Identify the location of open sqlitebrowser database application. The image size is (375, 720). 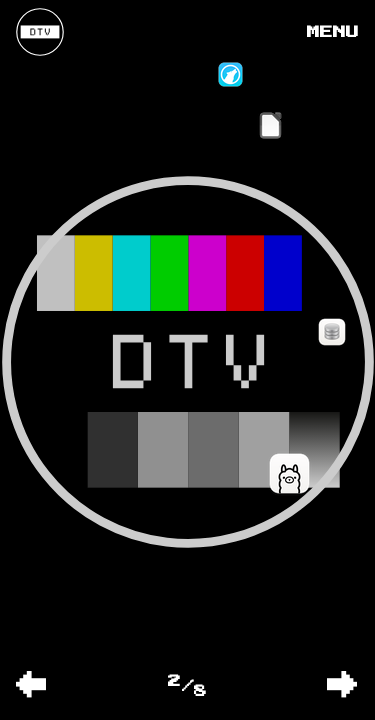
(332, 332).